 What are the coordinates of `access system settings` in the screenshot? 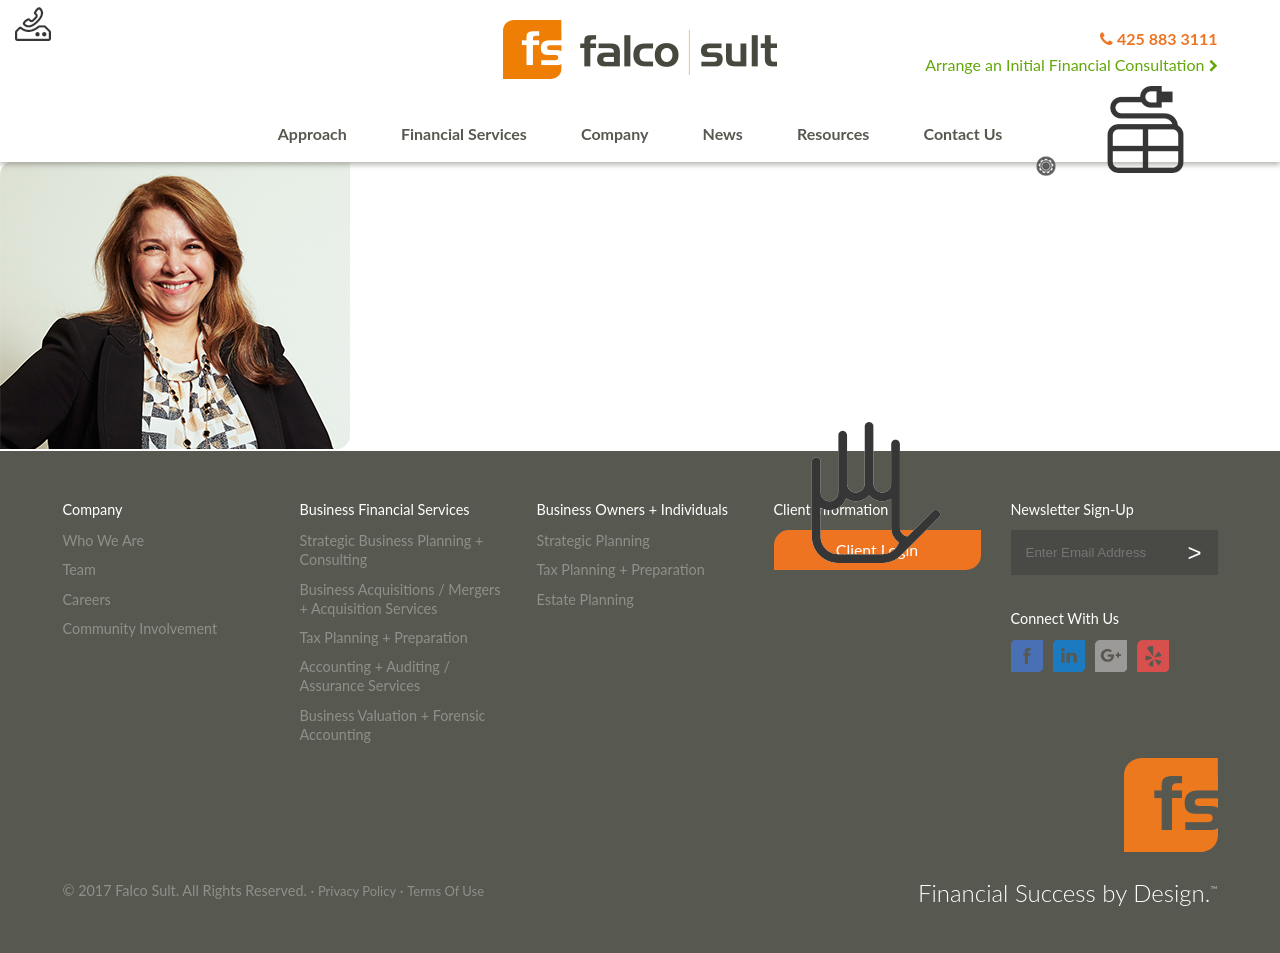 It's located at (1046, 166).